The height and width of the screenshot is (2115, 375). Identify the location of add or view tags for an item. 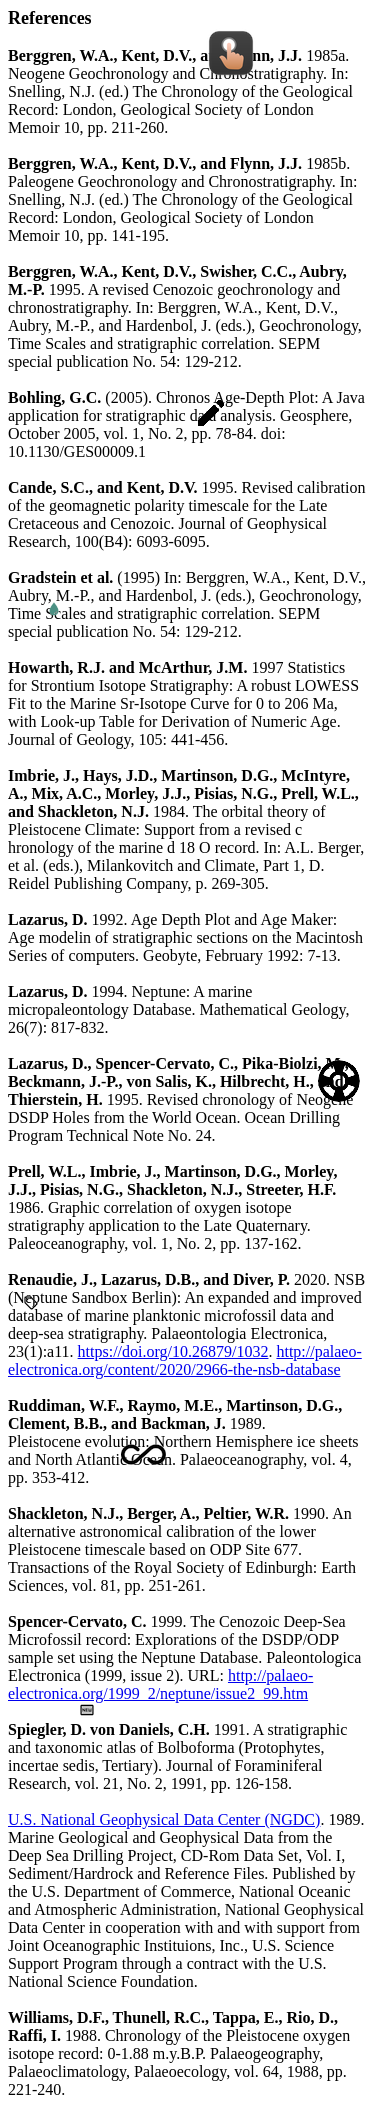
(31, 1303).